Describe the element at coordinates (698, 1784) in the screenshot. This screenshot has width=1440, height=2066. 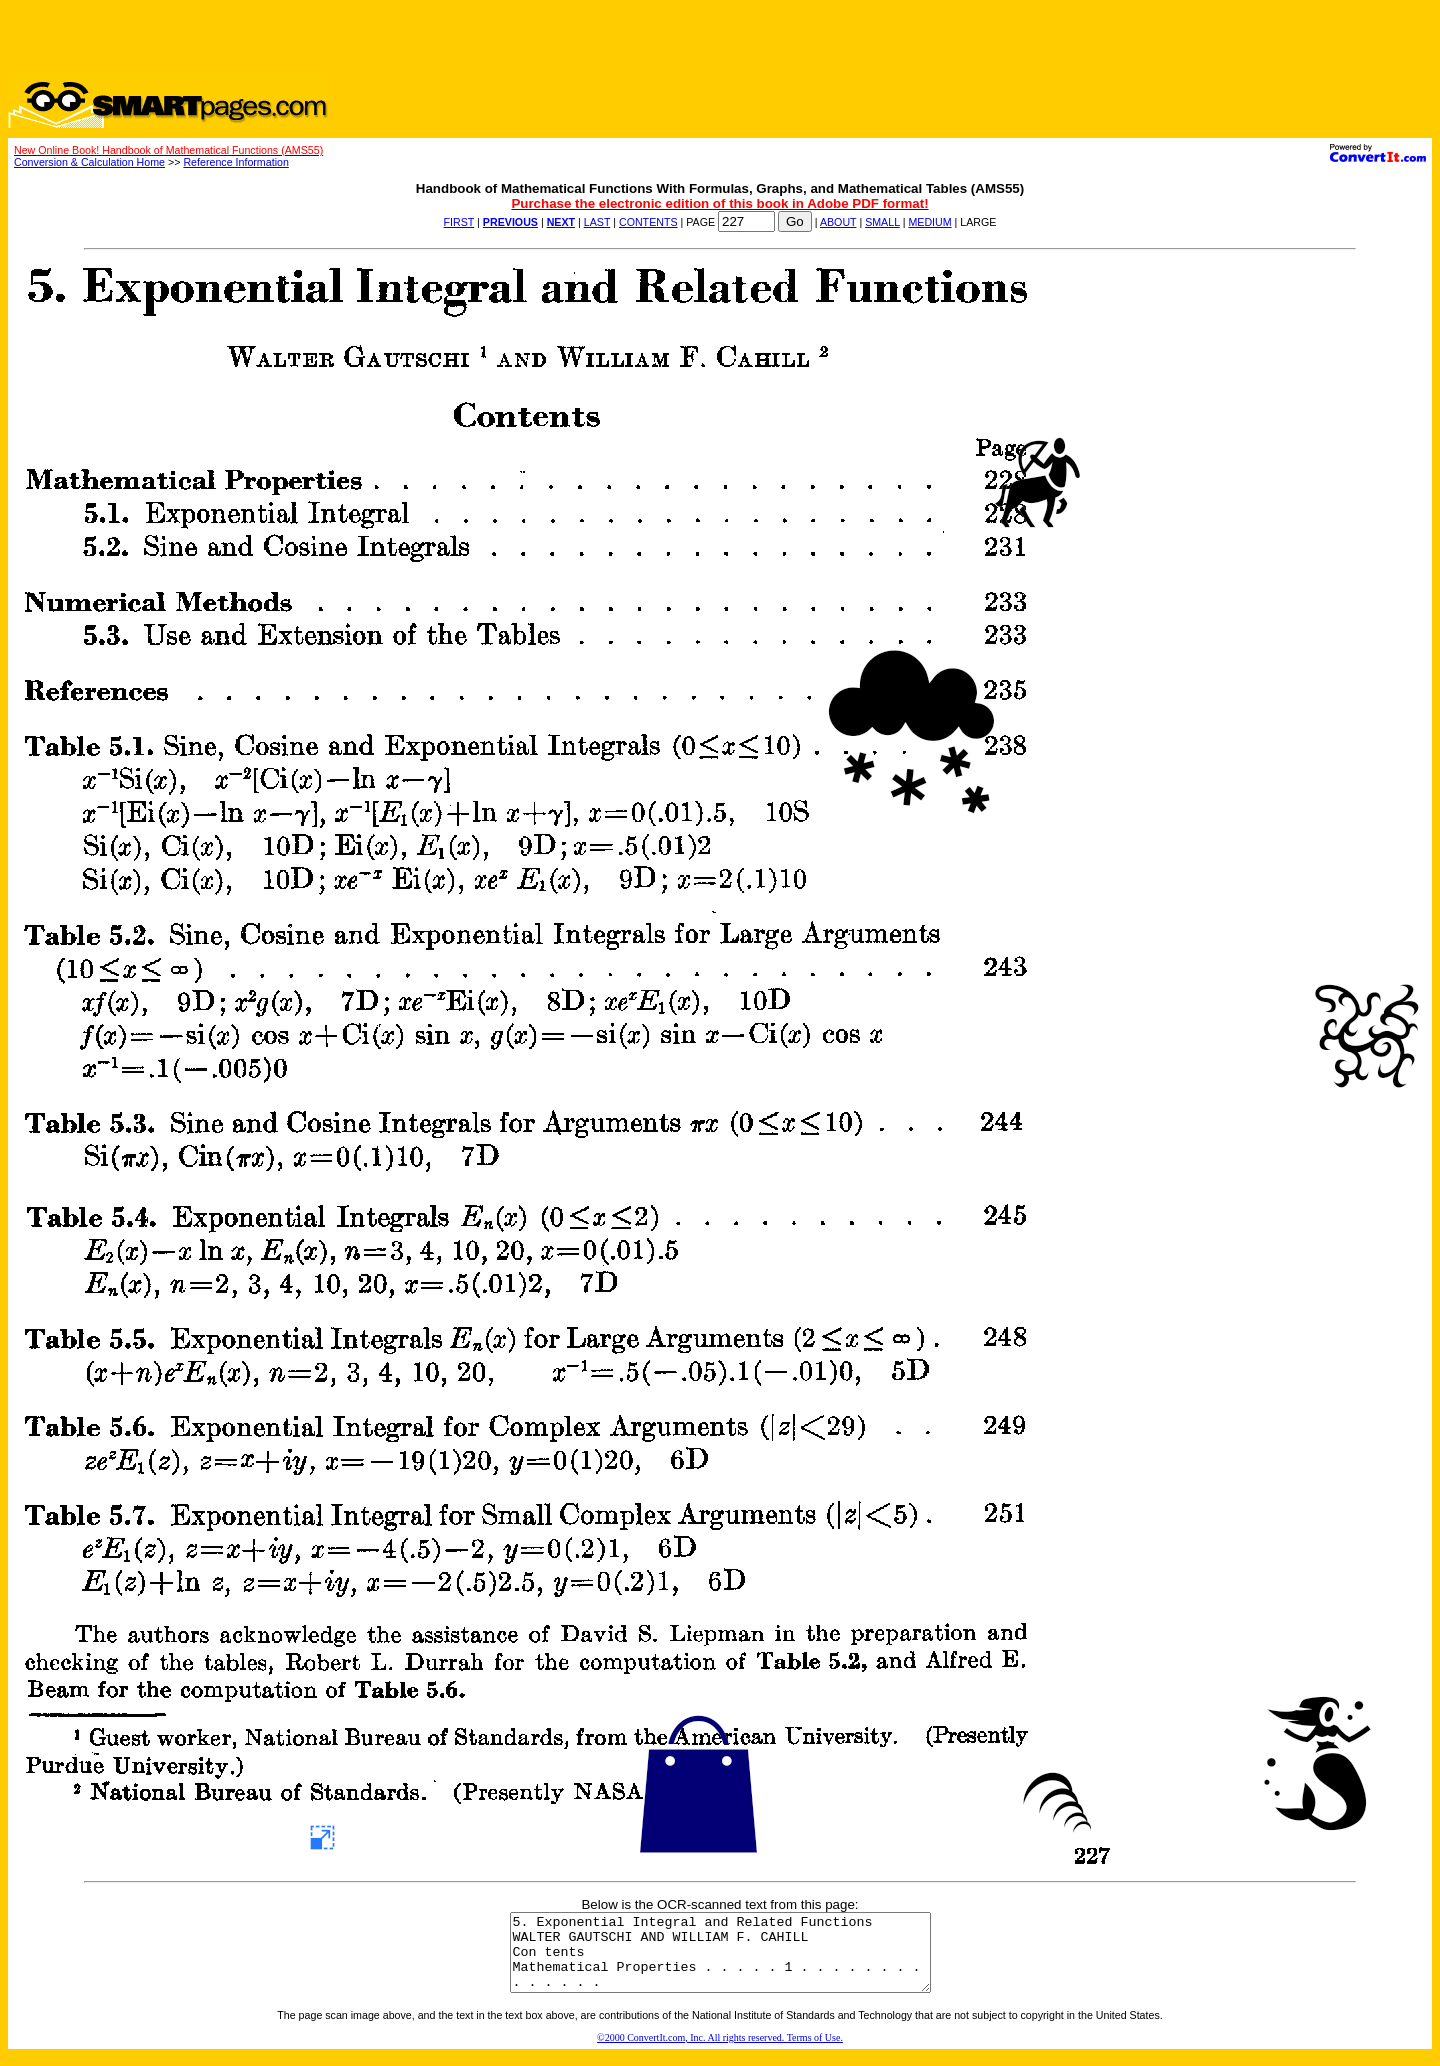
I see `view your shopping cart` at that location.